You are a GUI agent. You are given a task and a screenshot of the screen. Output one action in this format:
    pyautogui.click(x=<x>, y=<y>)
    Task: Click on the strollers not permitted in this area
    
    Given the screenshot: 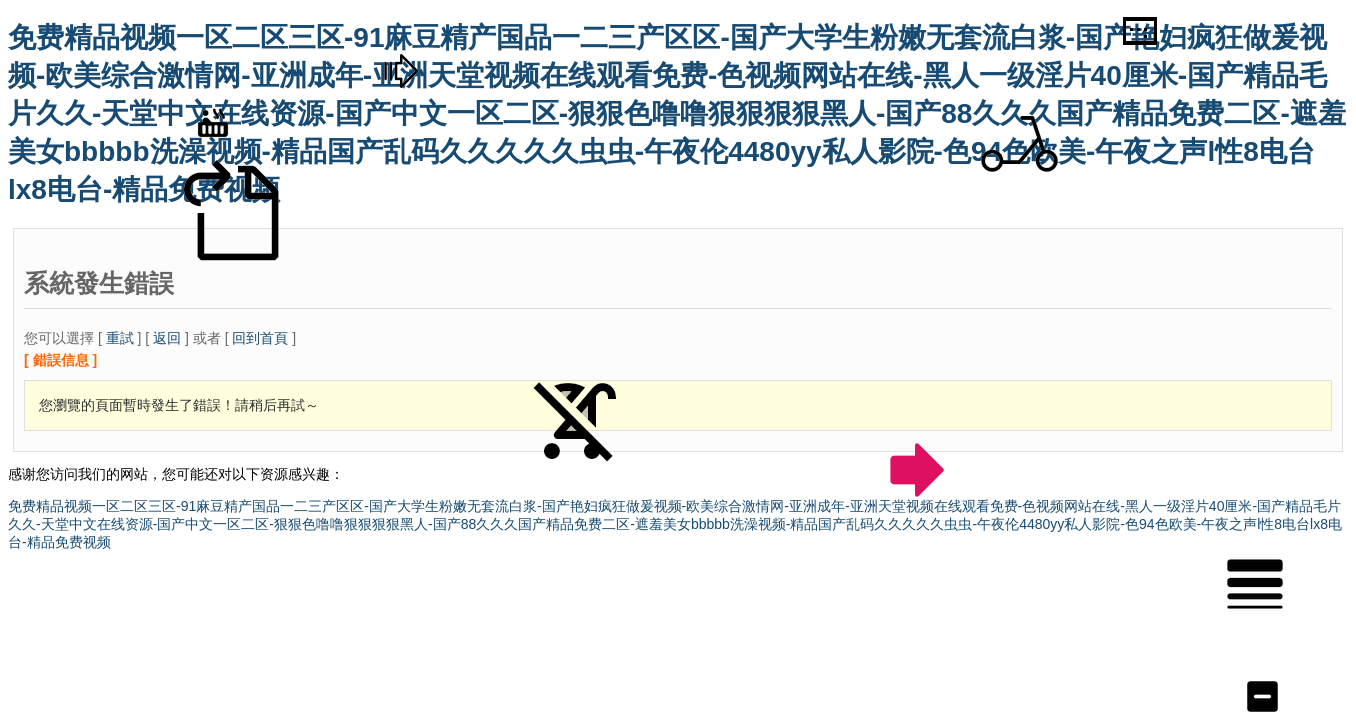 What is the action you would take?
    pyautogui.click(x=576, y=419)
    